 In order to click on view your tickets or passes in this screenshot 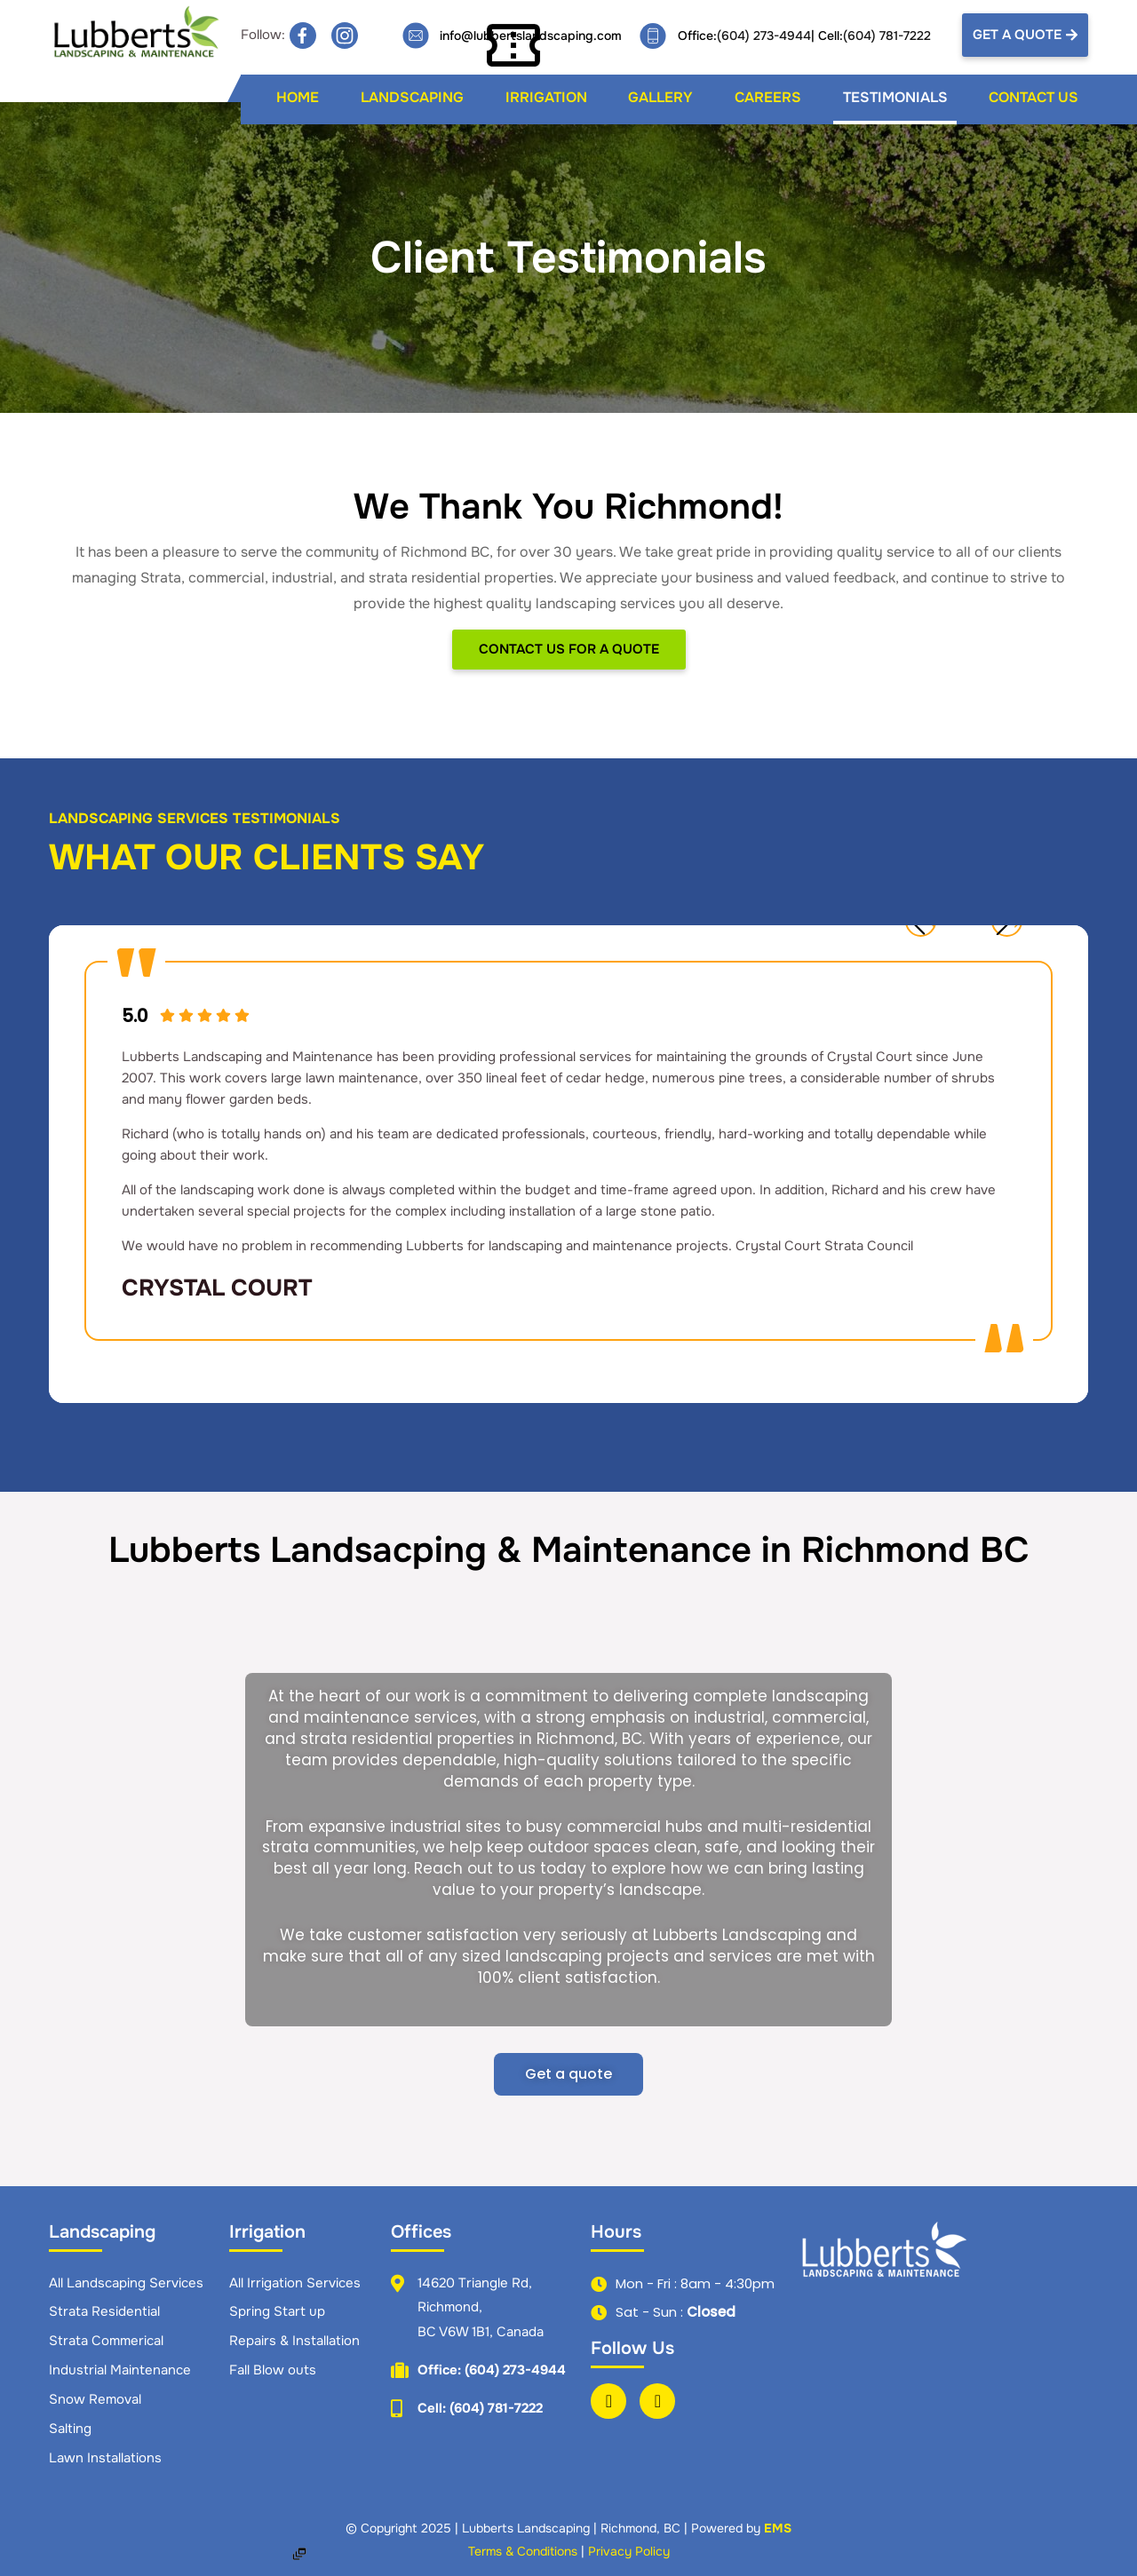, I will do `click(513, 45)`.